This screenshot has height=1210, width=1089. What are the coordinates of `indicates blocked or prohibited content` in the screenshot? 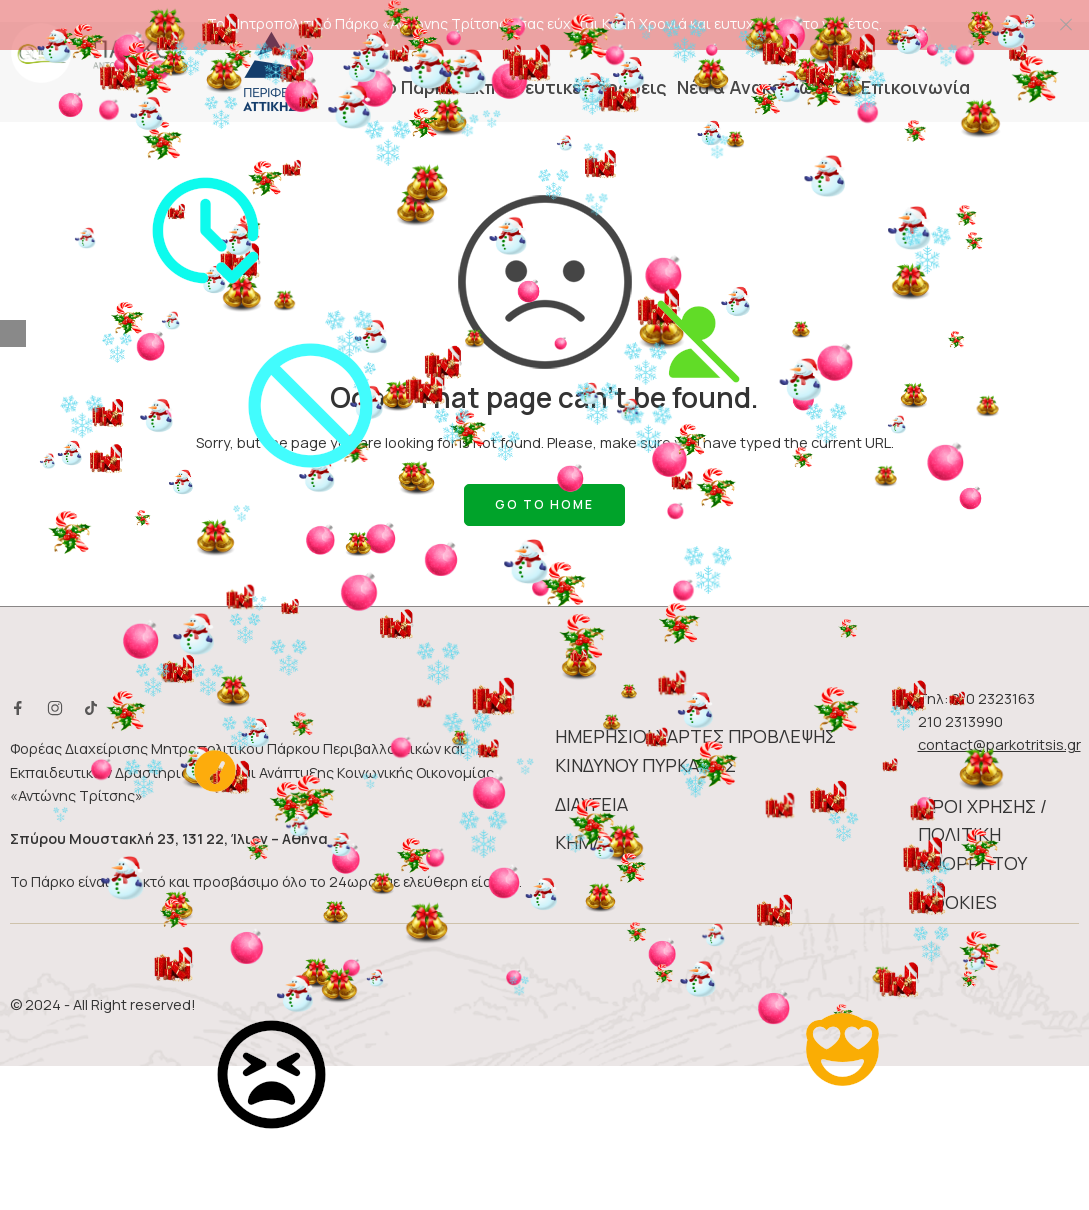 It's located at (310, 405).